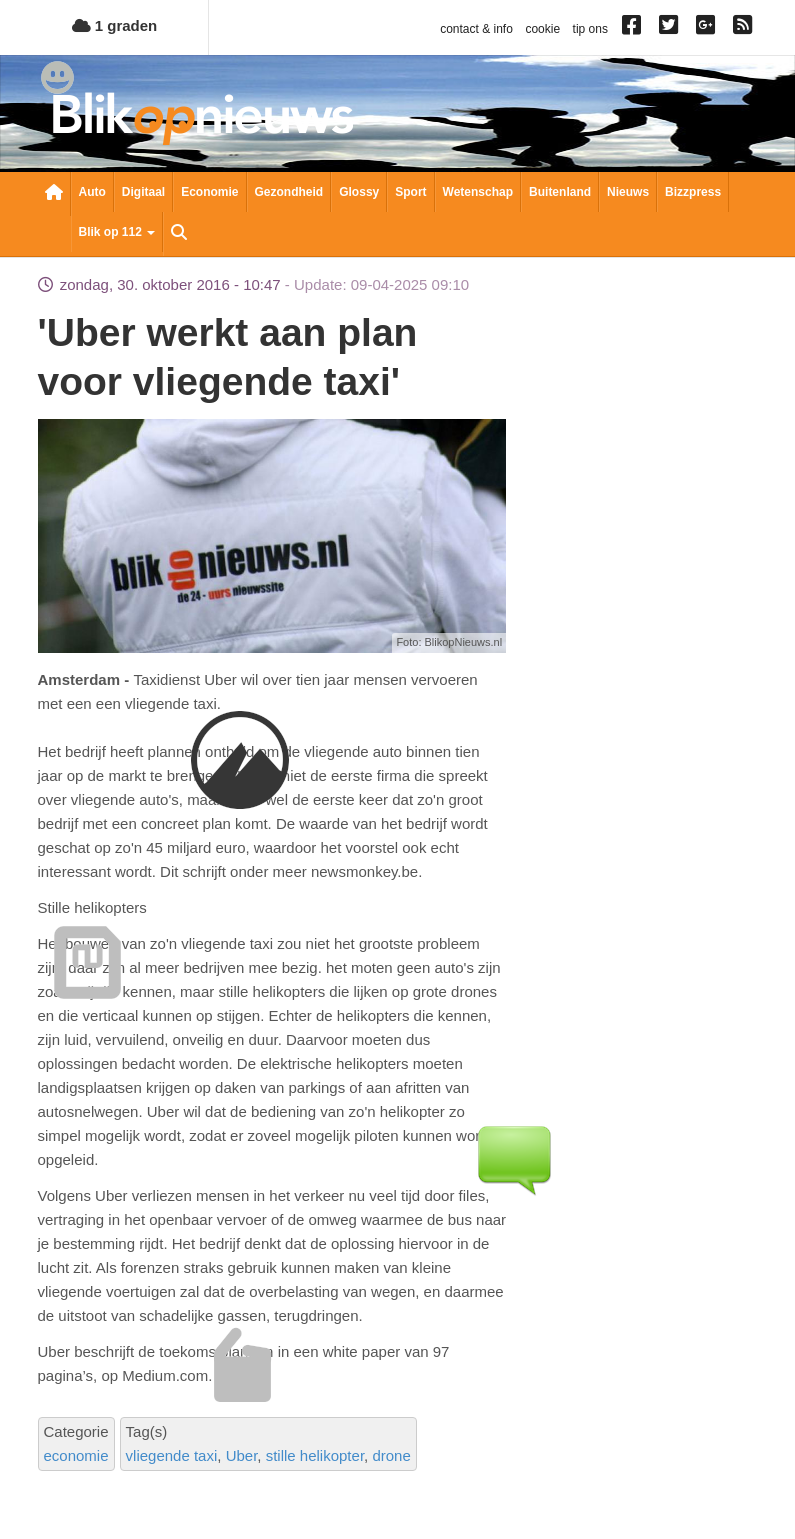 The image size is (795, 1539). Describe the element at coordinates (240, 760) in the screenshot. I see `launch cinnamon desktop environment` at that location.